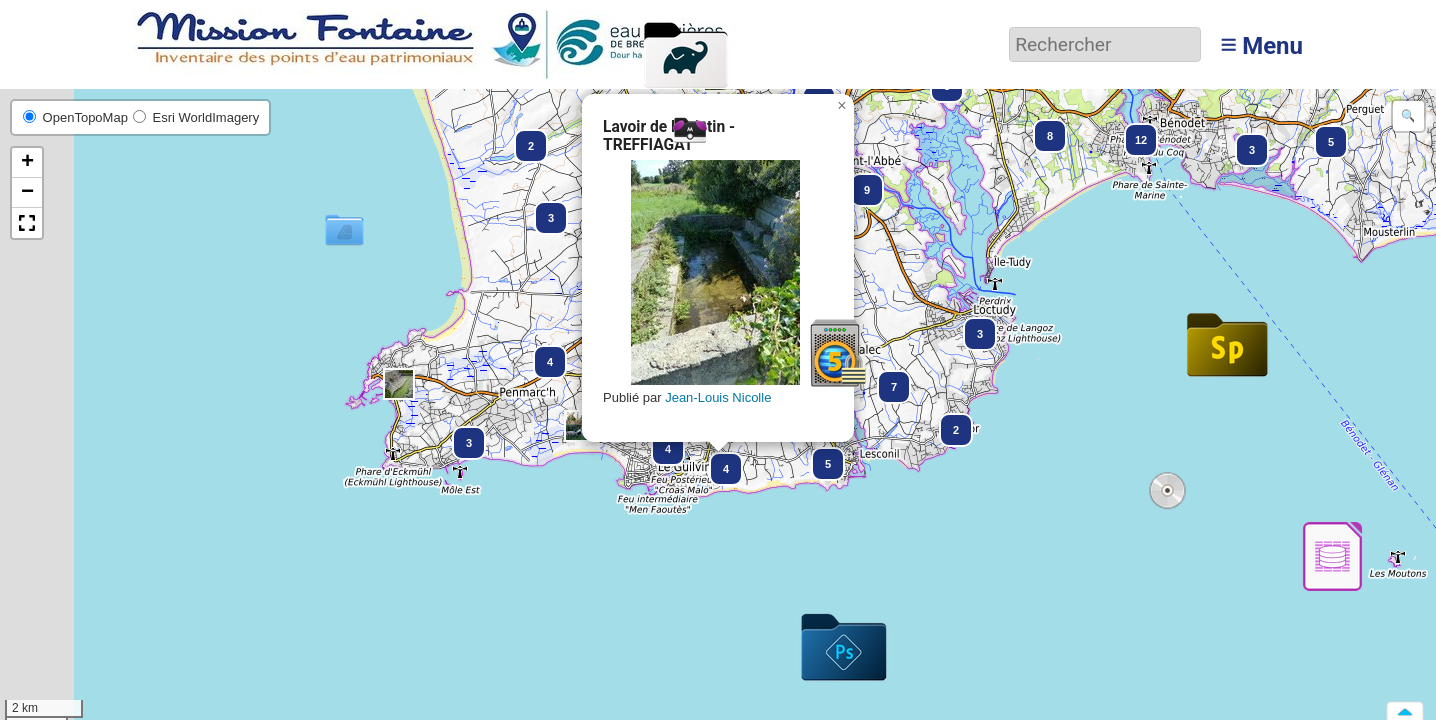 The height and width of the screenshot is (720, 1436). I want to click on open folder containing Adobe Photoshop Express files, so click(843, 649).